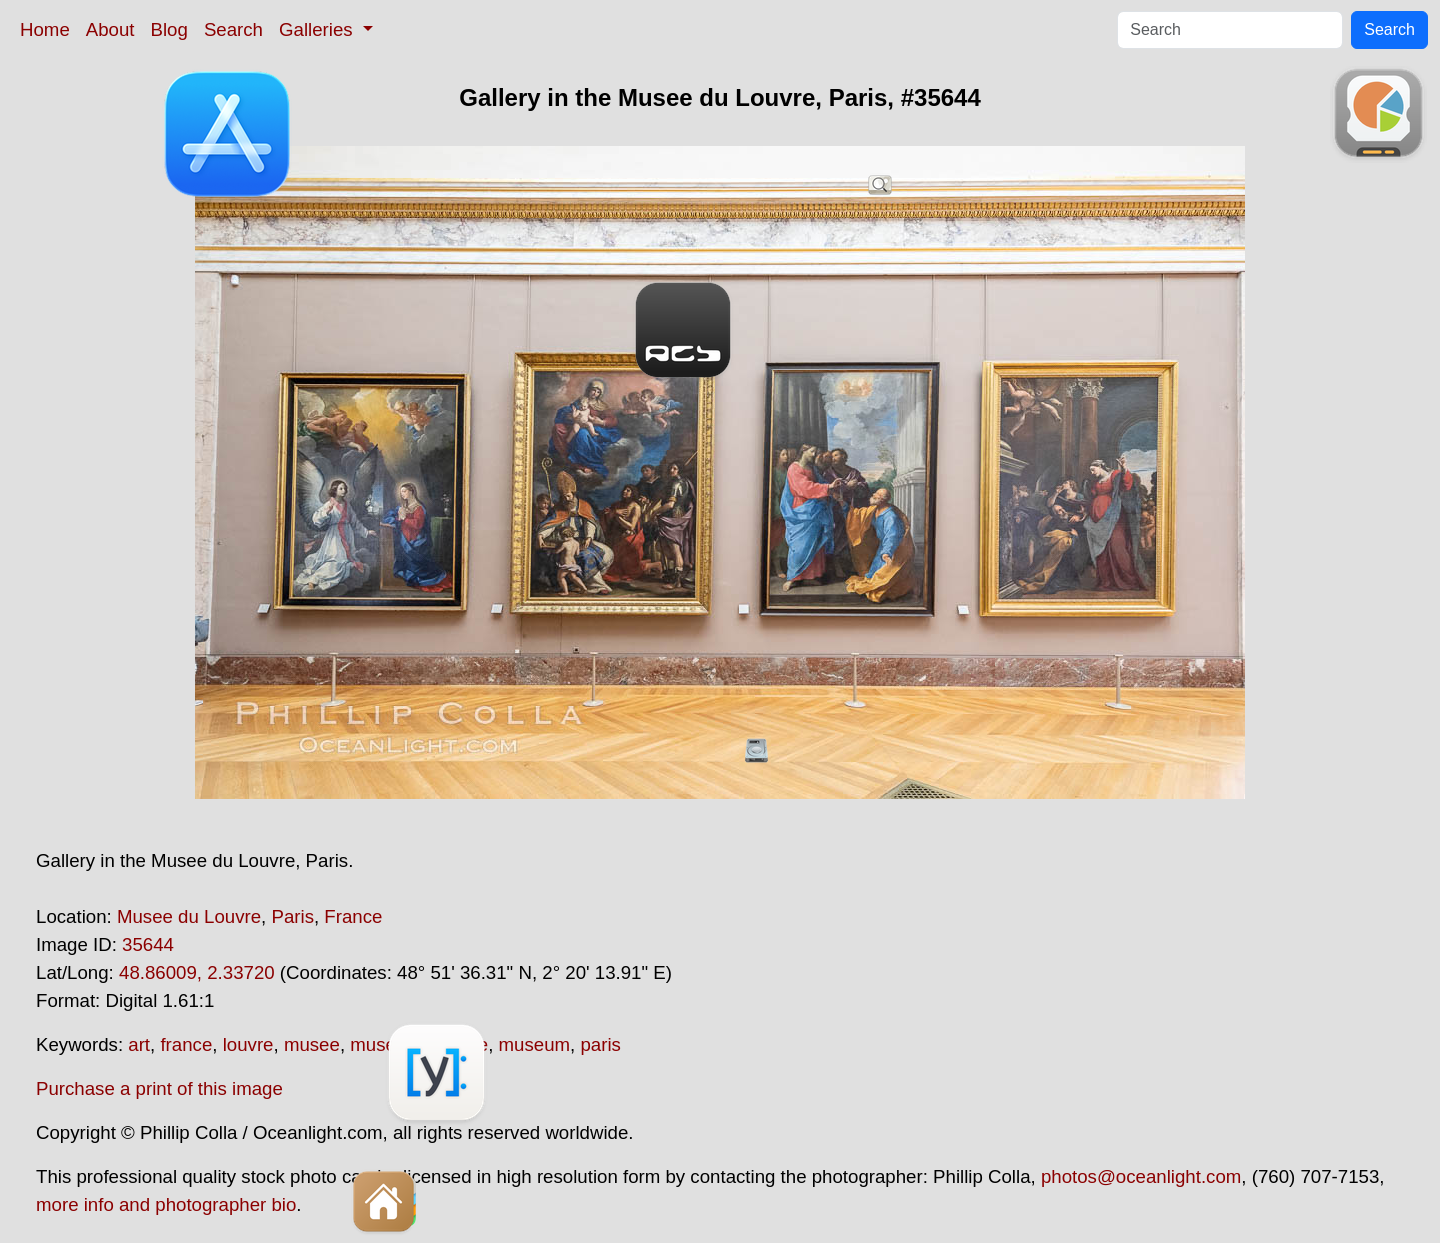 The image size is (1440, 1243). I want to click on open disk usage analyzer, so click(1378, 114).